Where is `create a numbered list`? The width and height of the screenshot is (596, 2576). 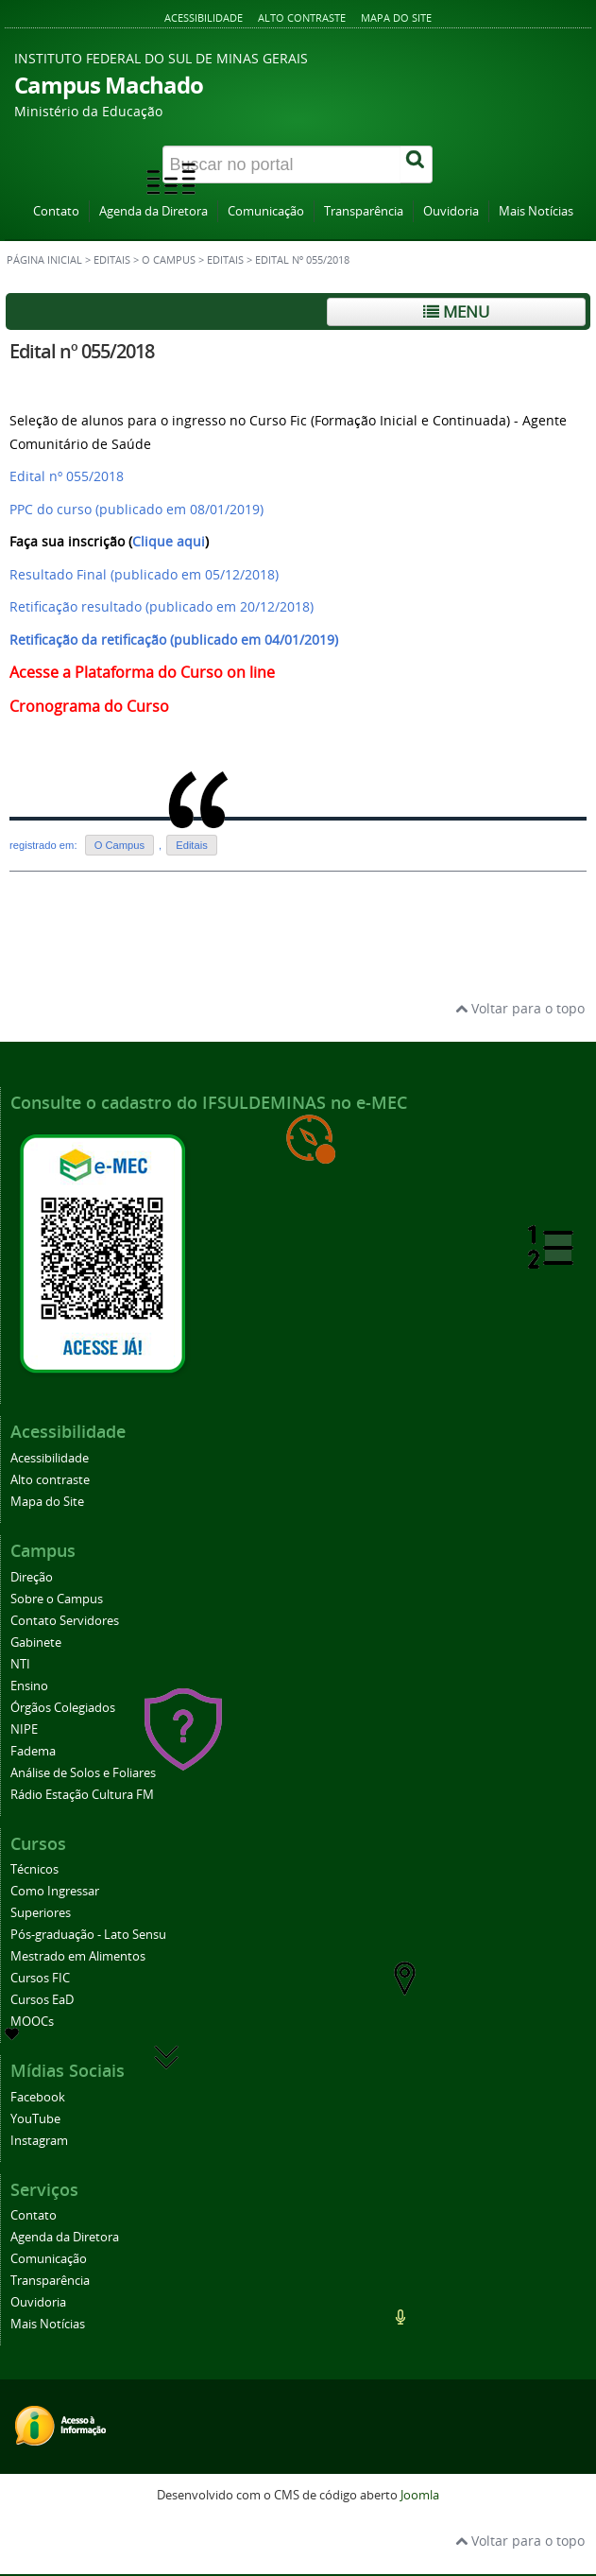
create a numbered list is located at coordinates (551, 1248).